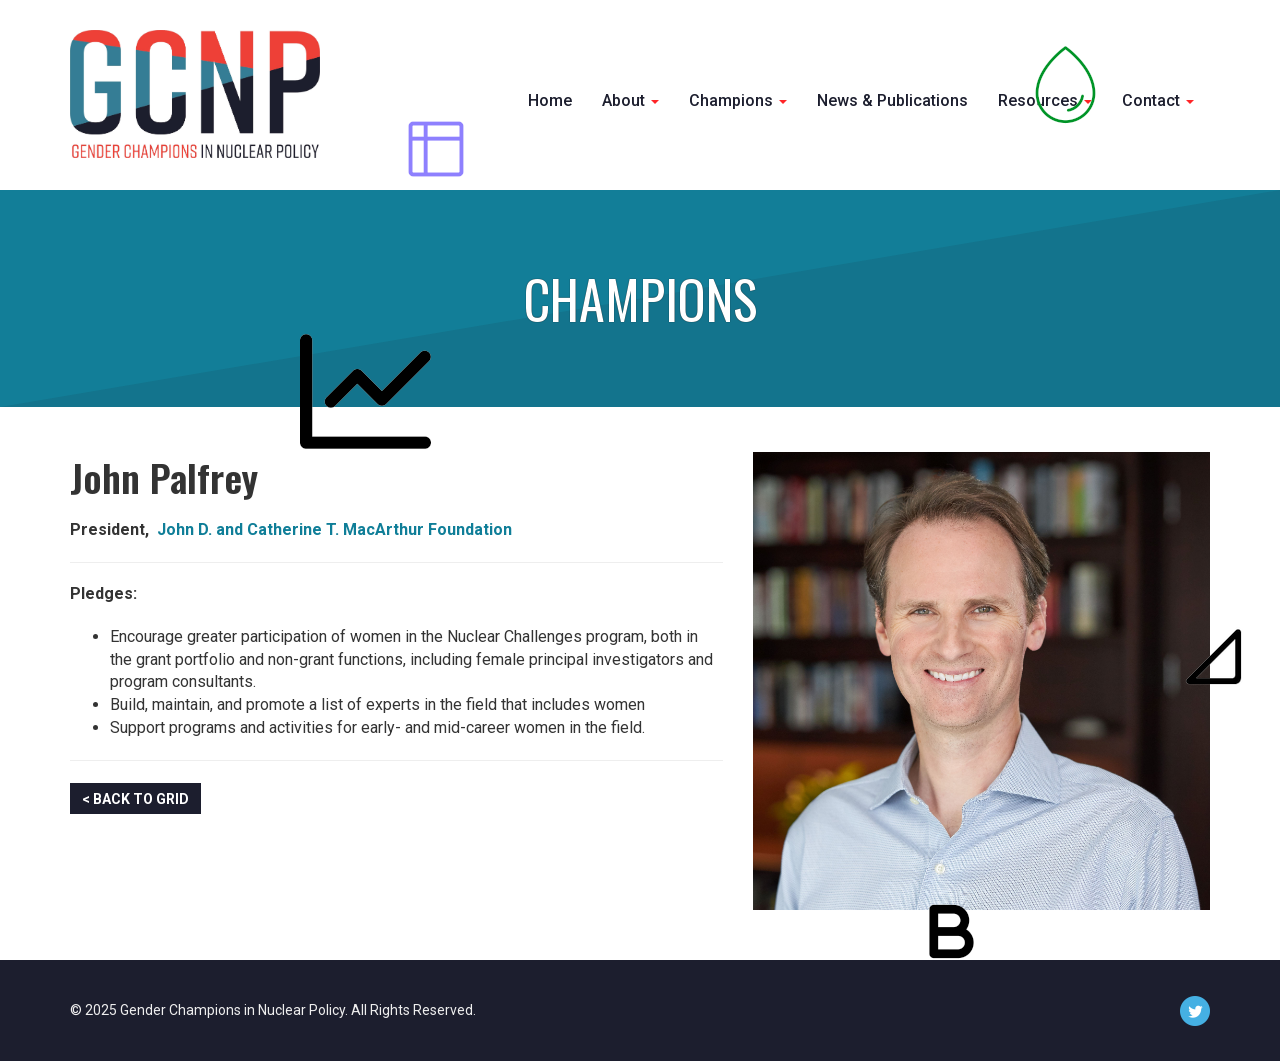 The height and width of the screenshot is (1061, 1280). What do you see at coordinates (365, 391) in the screenshot?
I see `view analytics or statistics` at bounding box center [365, 391].